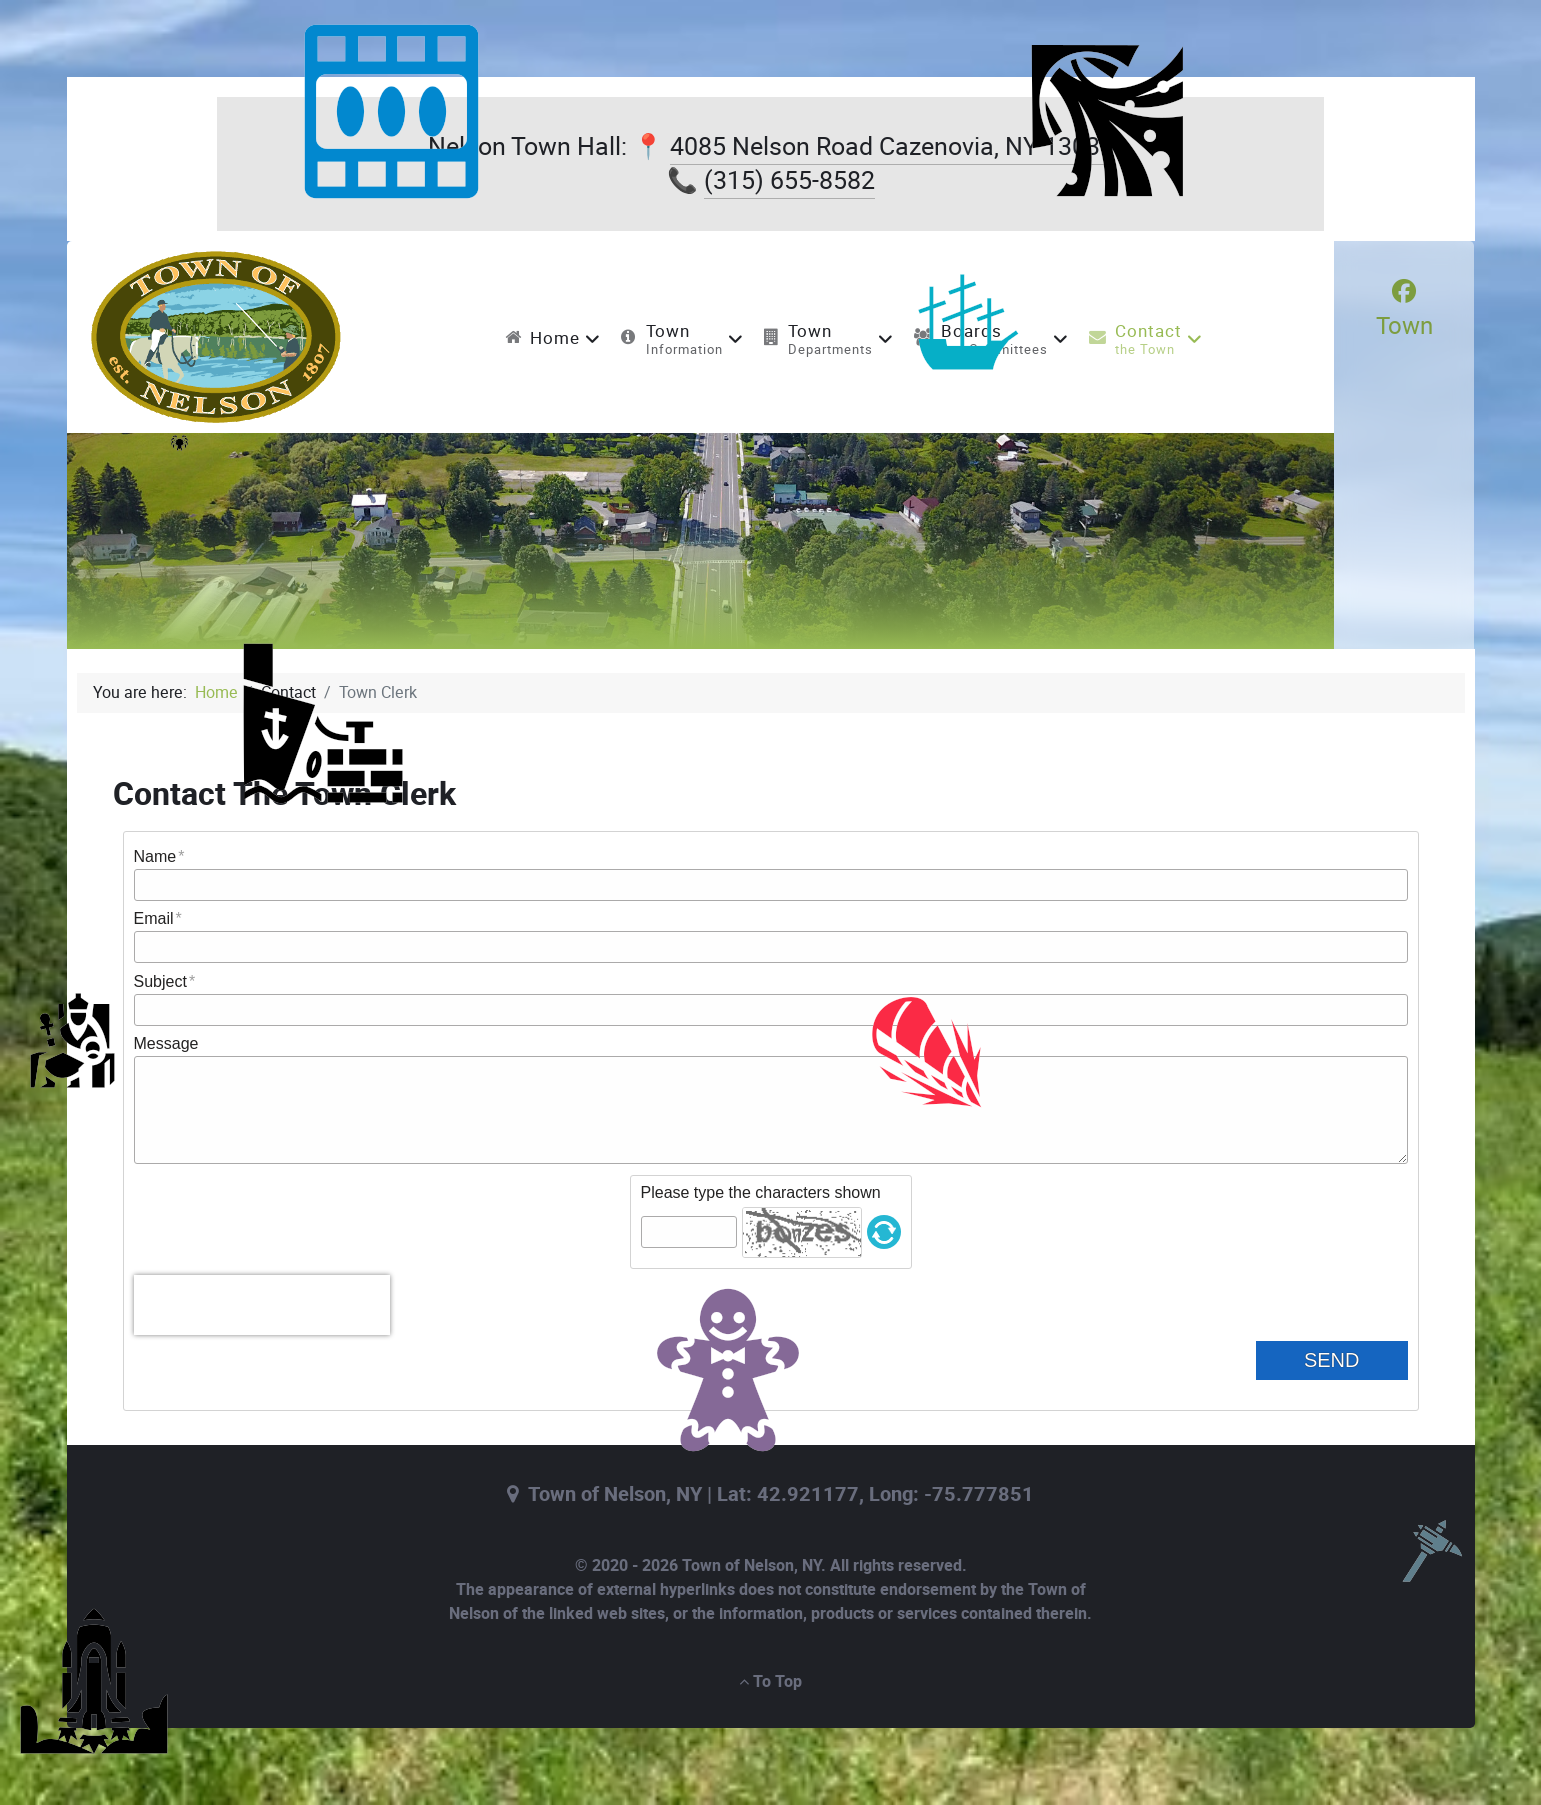 This screenshot has width=1541, height=1805. I want to click on activate breath attack or special ability, so click(1106, 120).